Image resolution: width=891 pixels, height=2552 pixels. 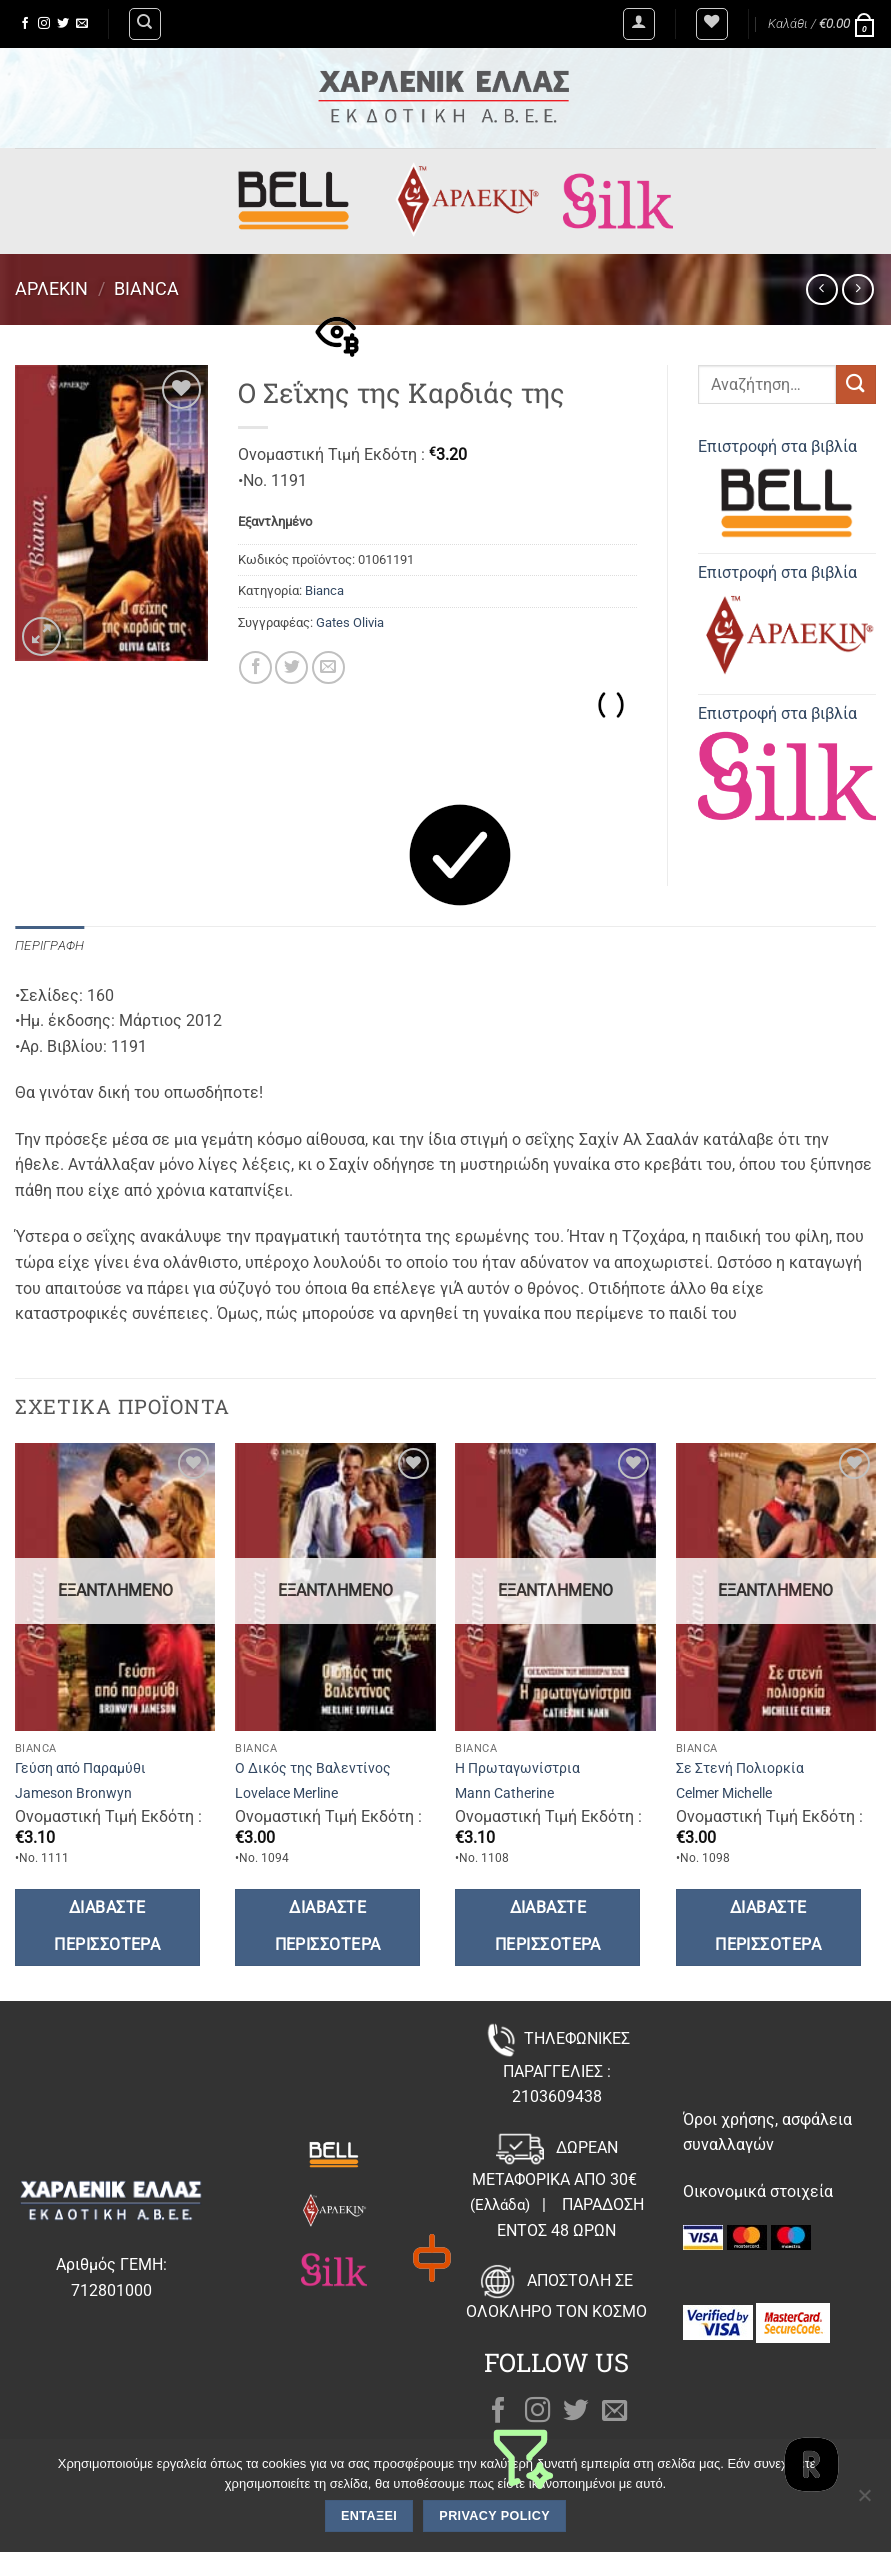 What do you see at coordinates (337, 332) in the screenshot?
I see `view bitcoin wallet balance` at bounding box center [337, 332].